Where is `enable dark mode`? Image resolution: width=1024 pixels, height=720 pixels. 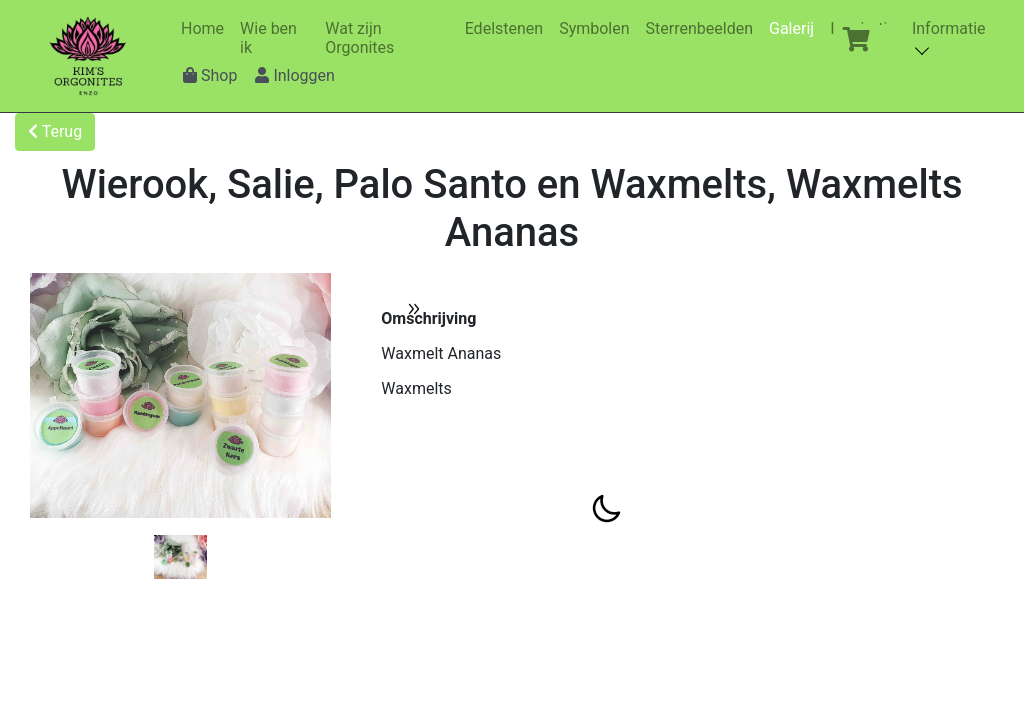 enable dark mode is located at coordinates (606, 508).